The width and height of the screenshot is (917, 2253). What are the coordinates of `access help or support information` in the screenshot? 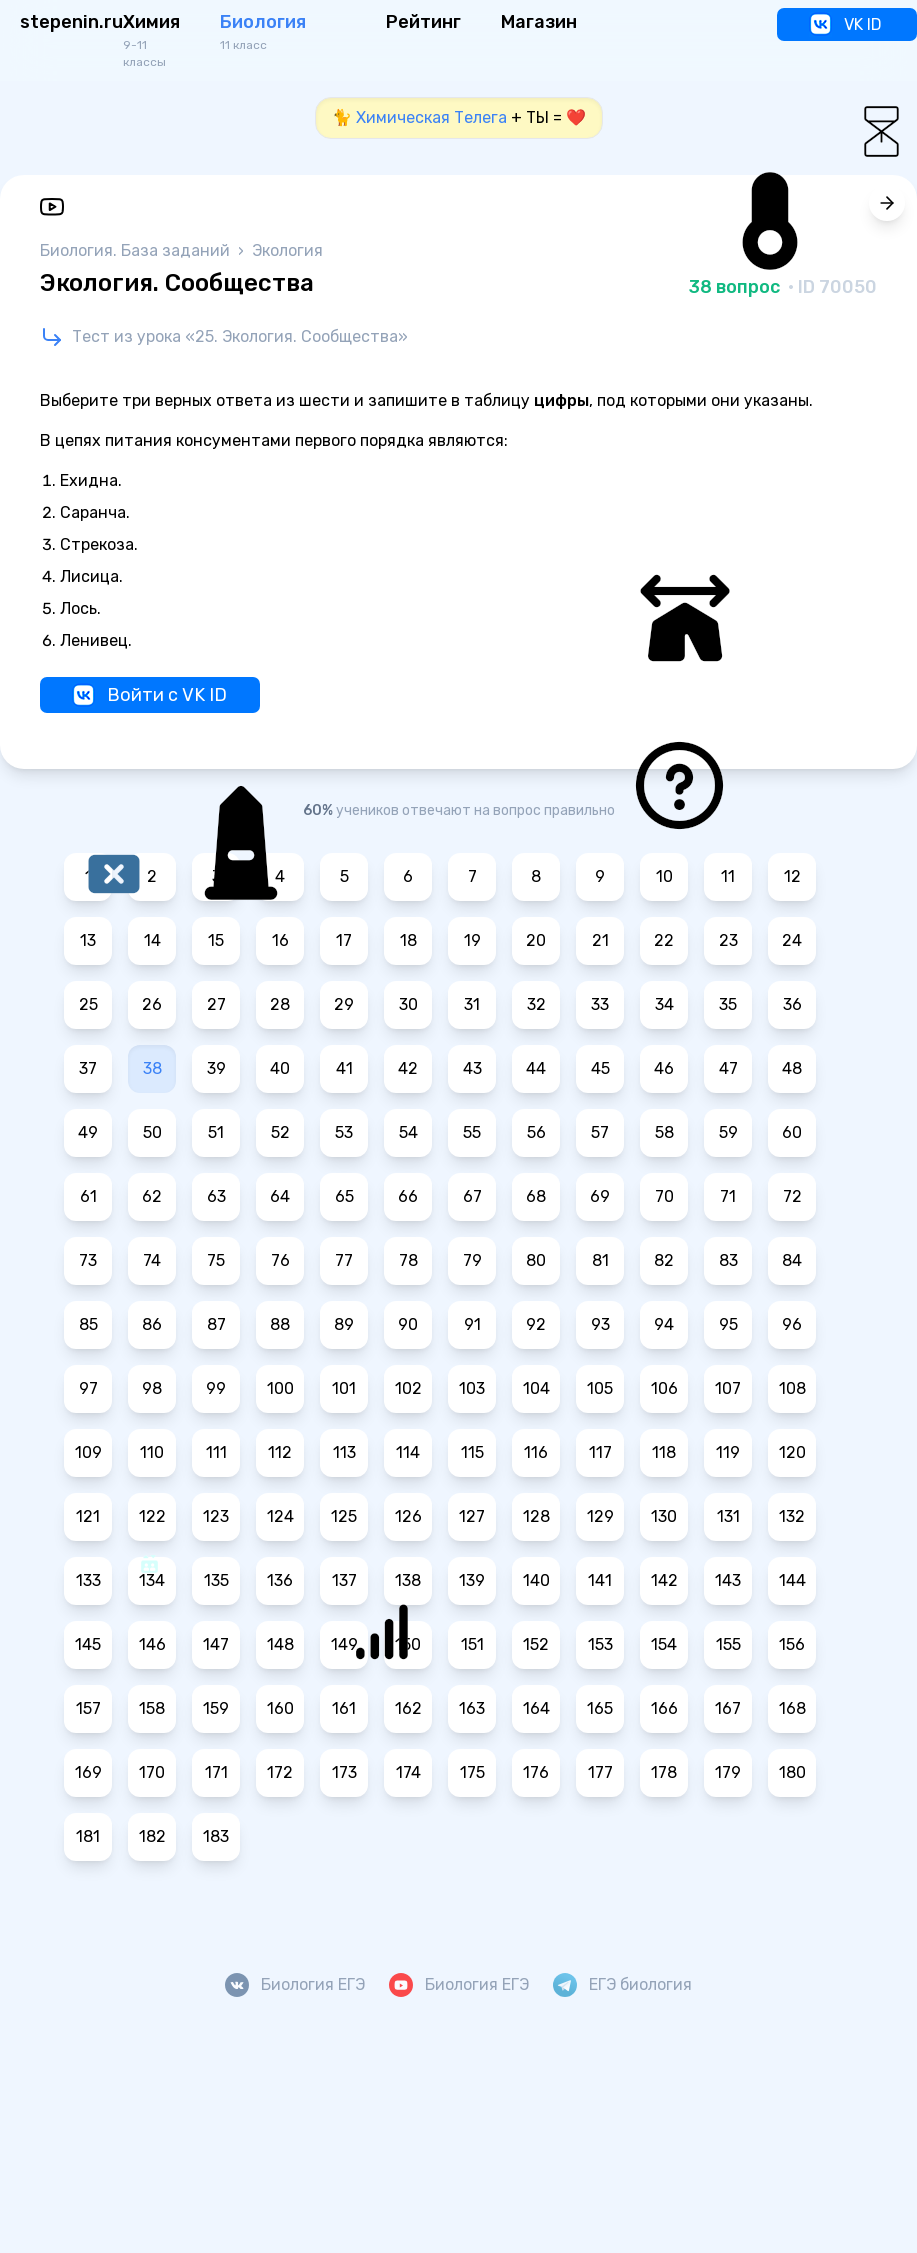 It's located at (679, 785).